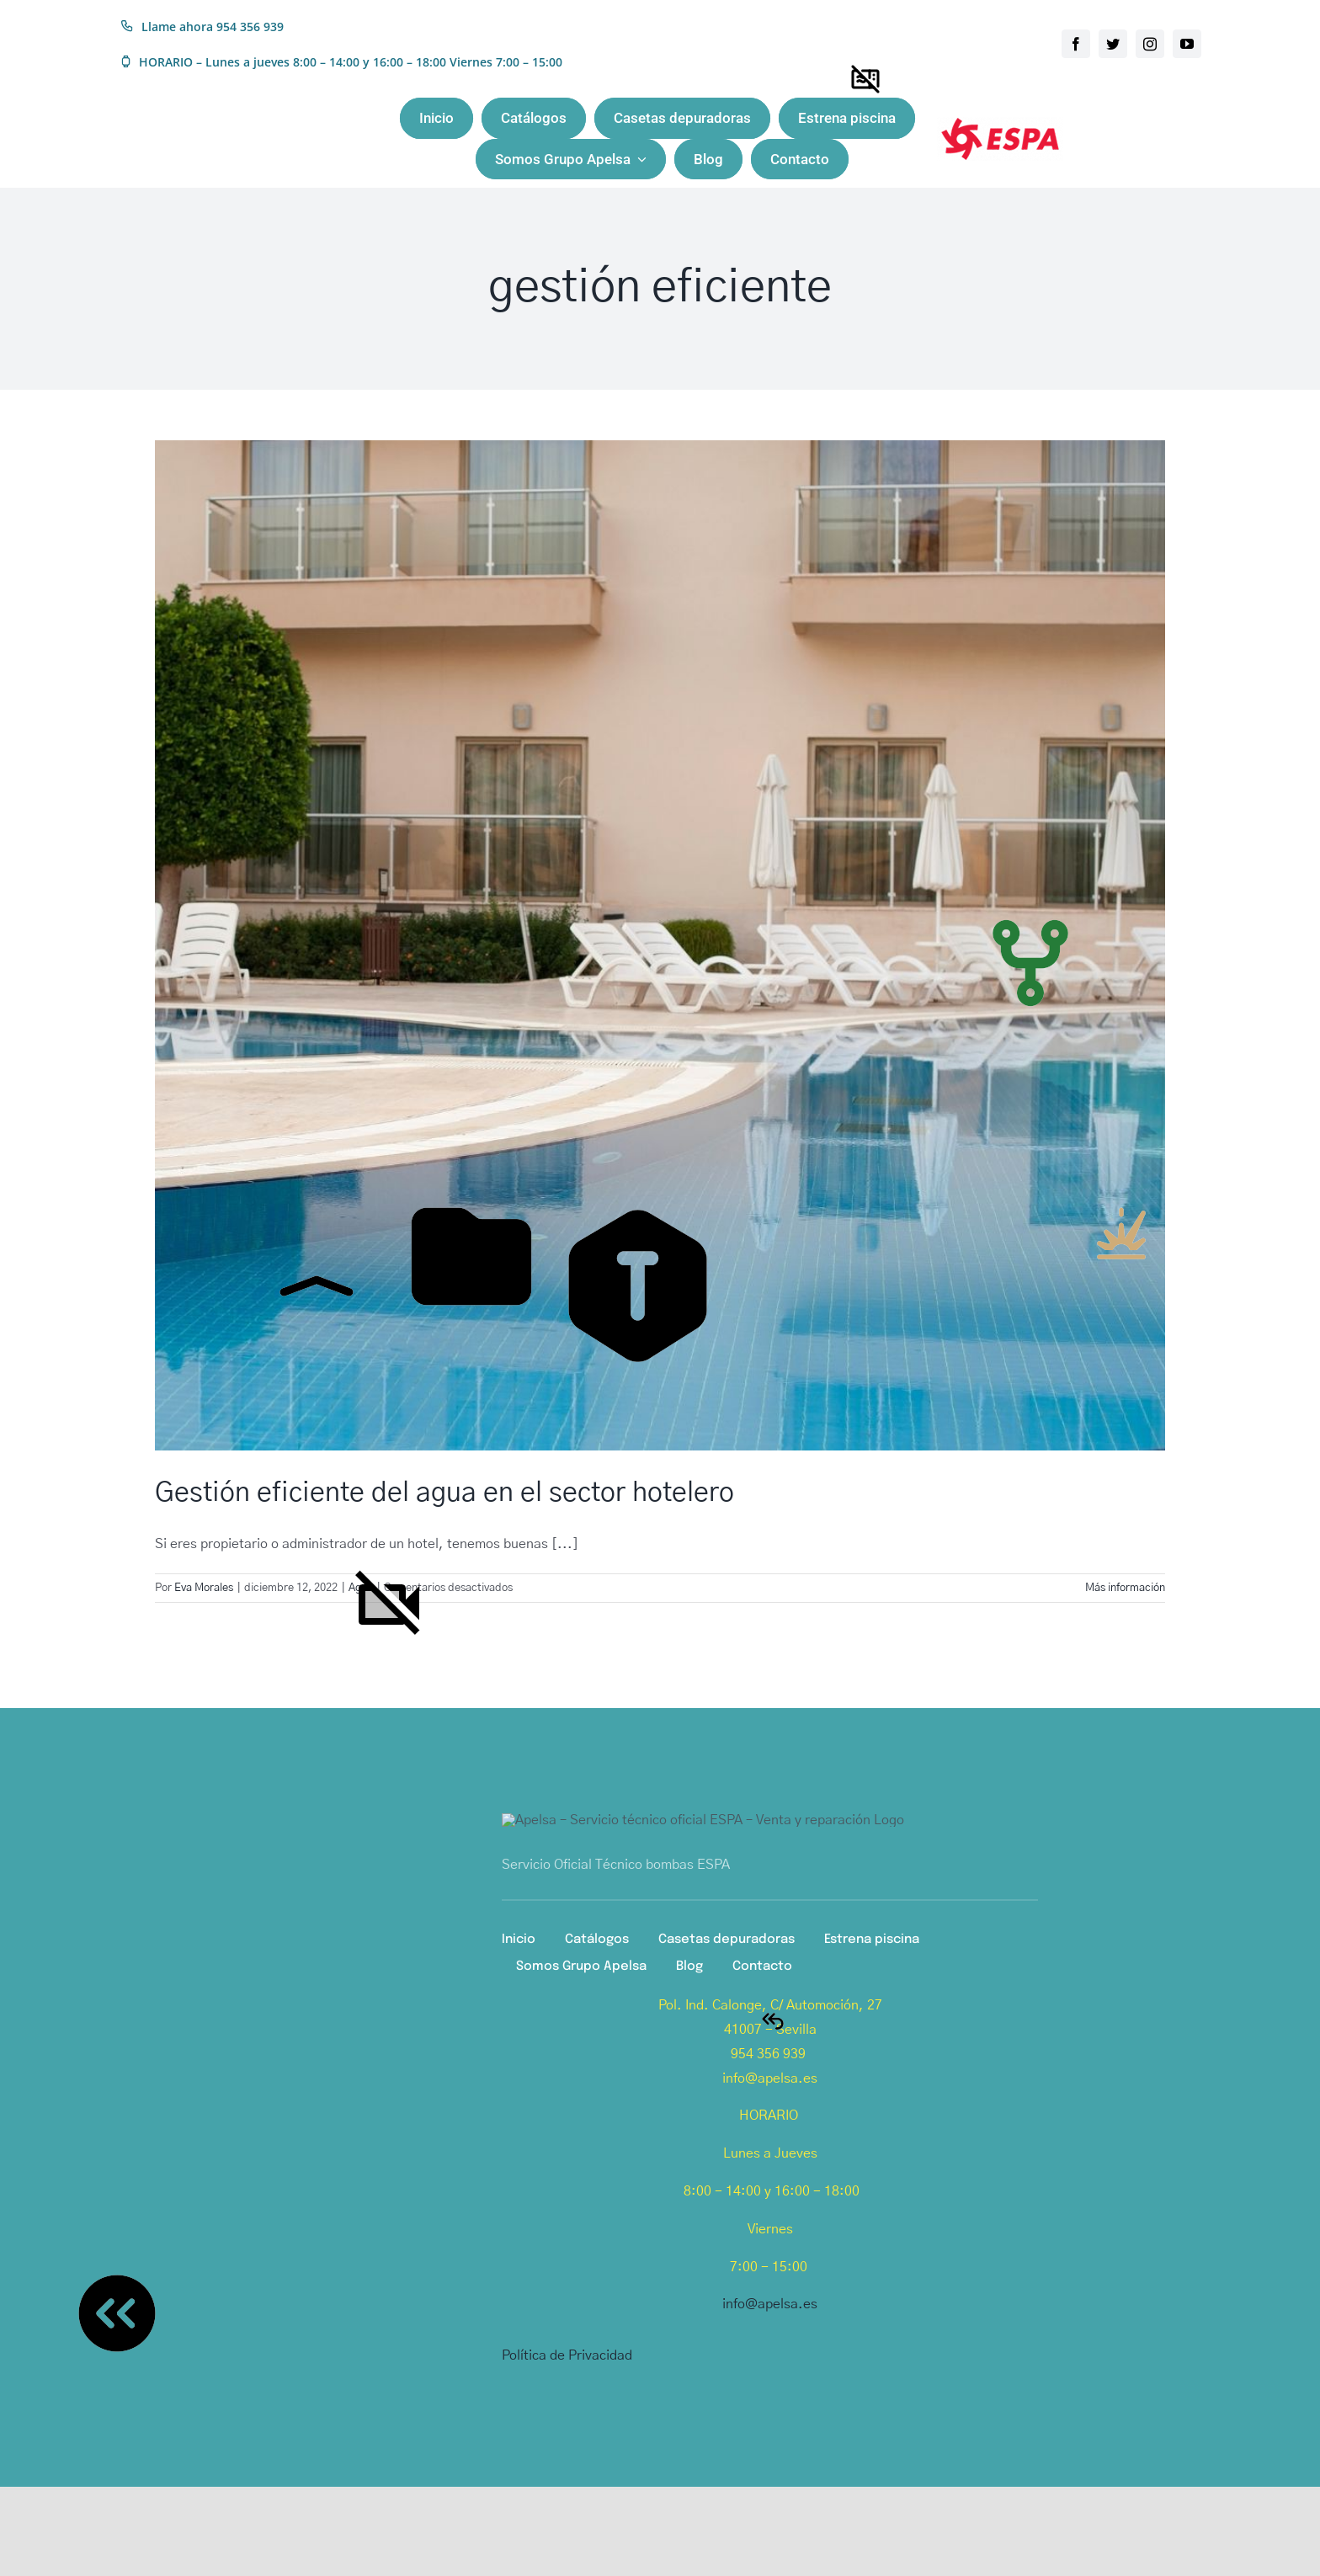 The image size is (1320, 2576). I want to click on open folder to view contents, so click(471, 1260).